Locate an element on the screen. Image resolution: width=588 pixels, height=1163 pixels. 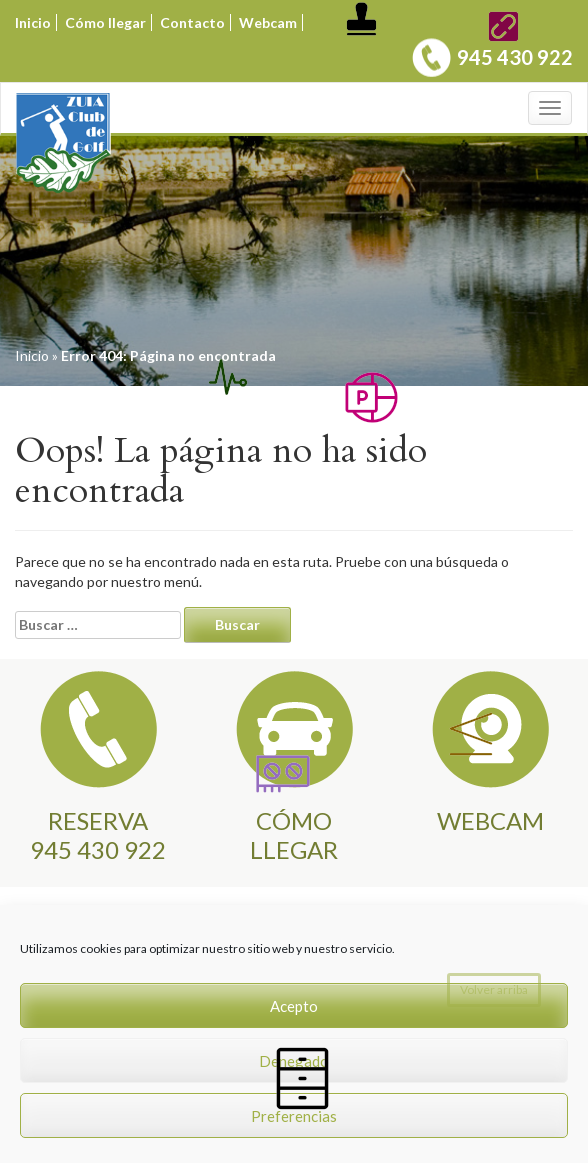
view graphics card or GPU information is located at coordinates (283, 773).